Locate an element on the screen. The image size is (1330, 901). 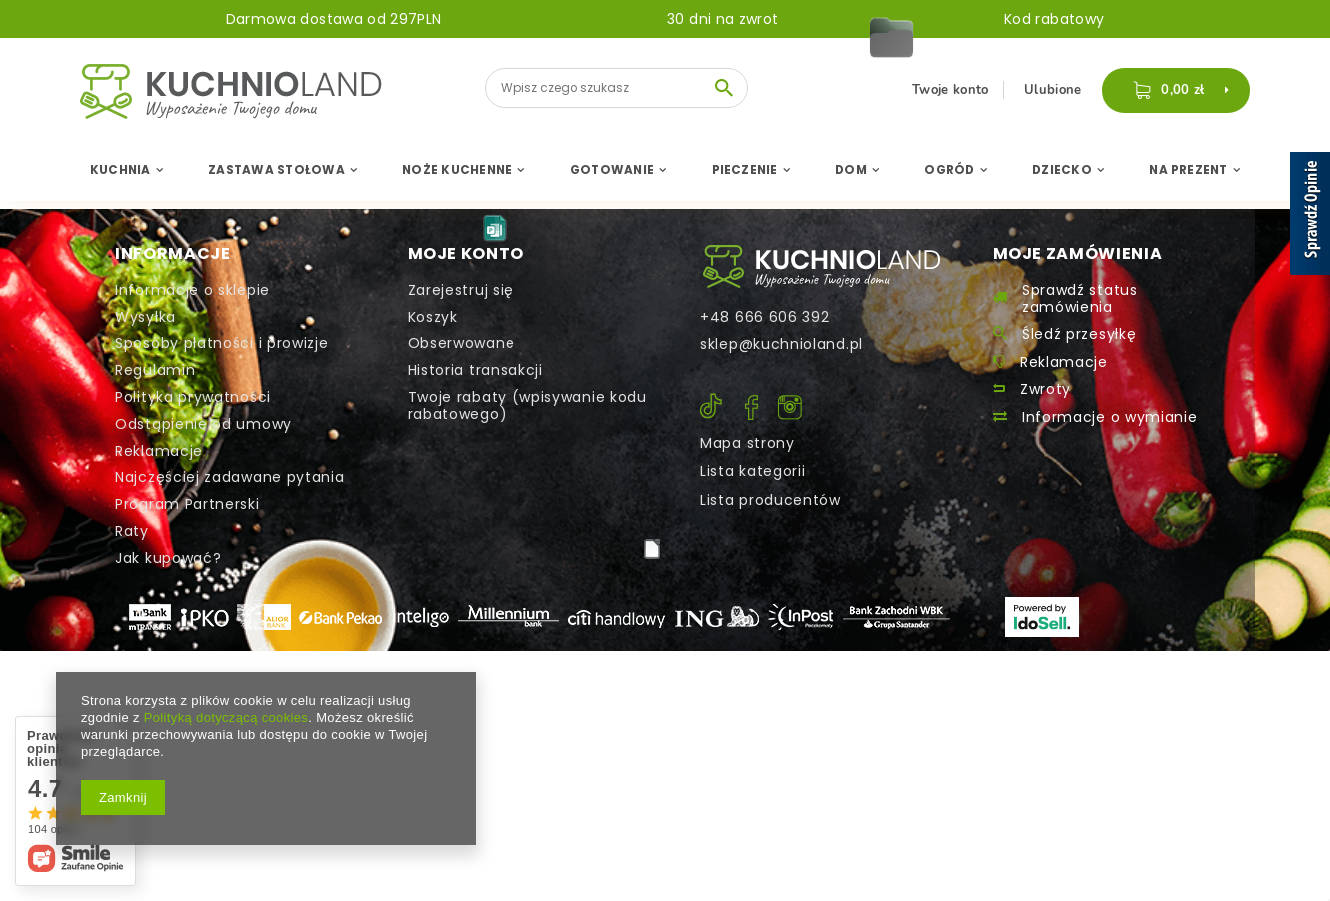
open libreoffice start center is located at coordinates (652, 549).